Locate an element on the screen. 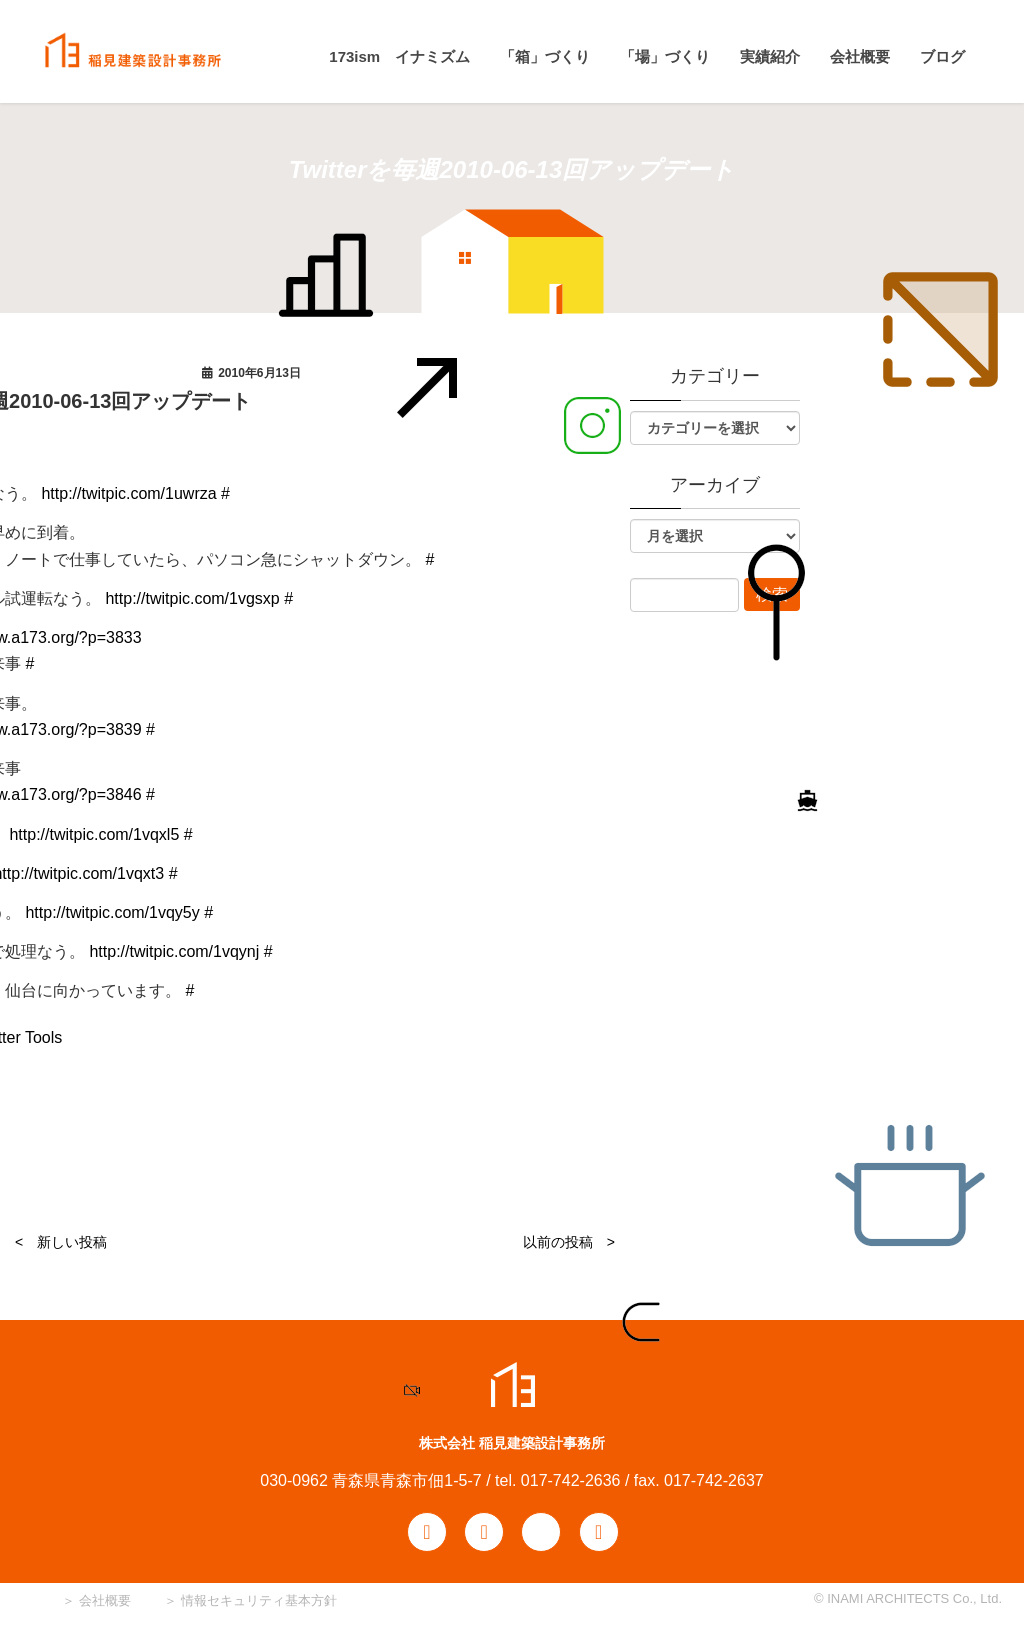  indicates an outgoing call was made is located at coordinates (429, 386).